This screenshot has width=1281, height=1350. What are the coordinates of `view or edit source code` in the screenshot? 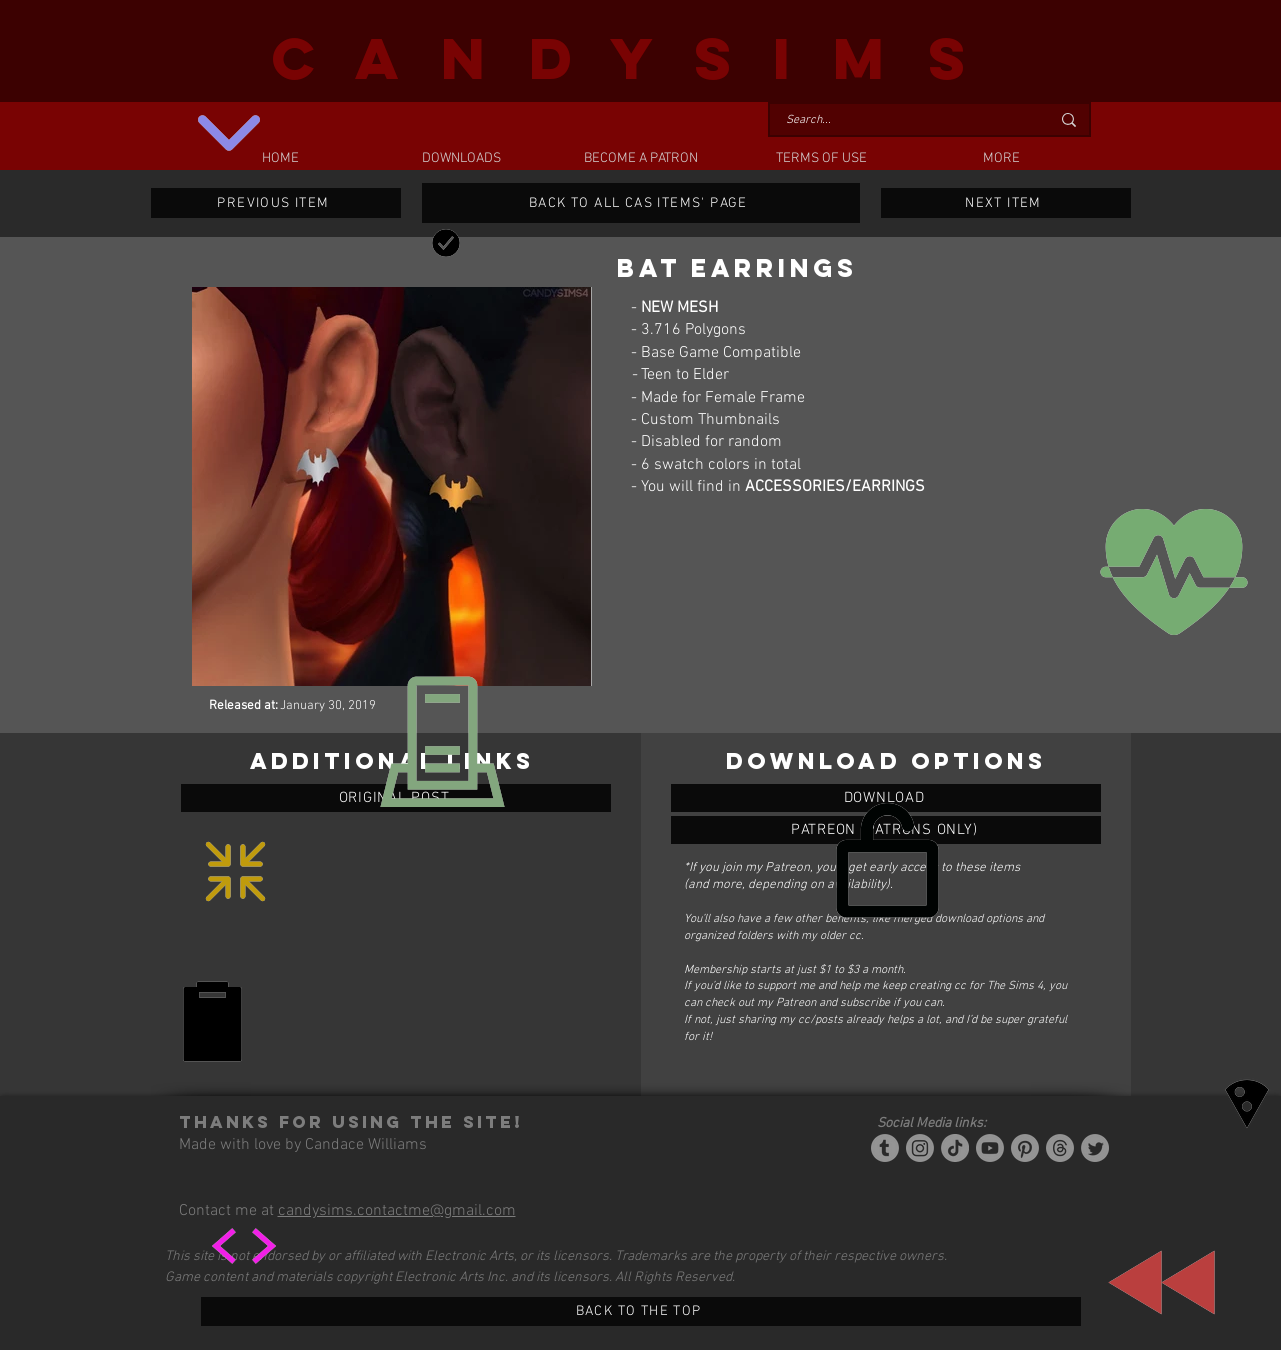 It's located at (244, 1246).